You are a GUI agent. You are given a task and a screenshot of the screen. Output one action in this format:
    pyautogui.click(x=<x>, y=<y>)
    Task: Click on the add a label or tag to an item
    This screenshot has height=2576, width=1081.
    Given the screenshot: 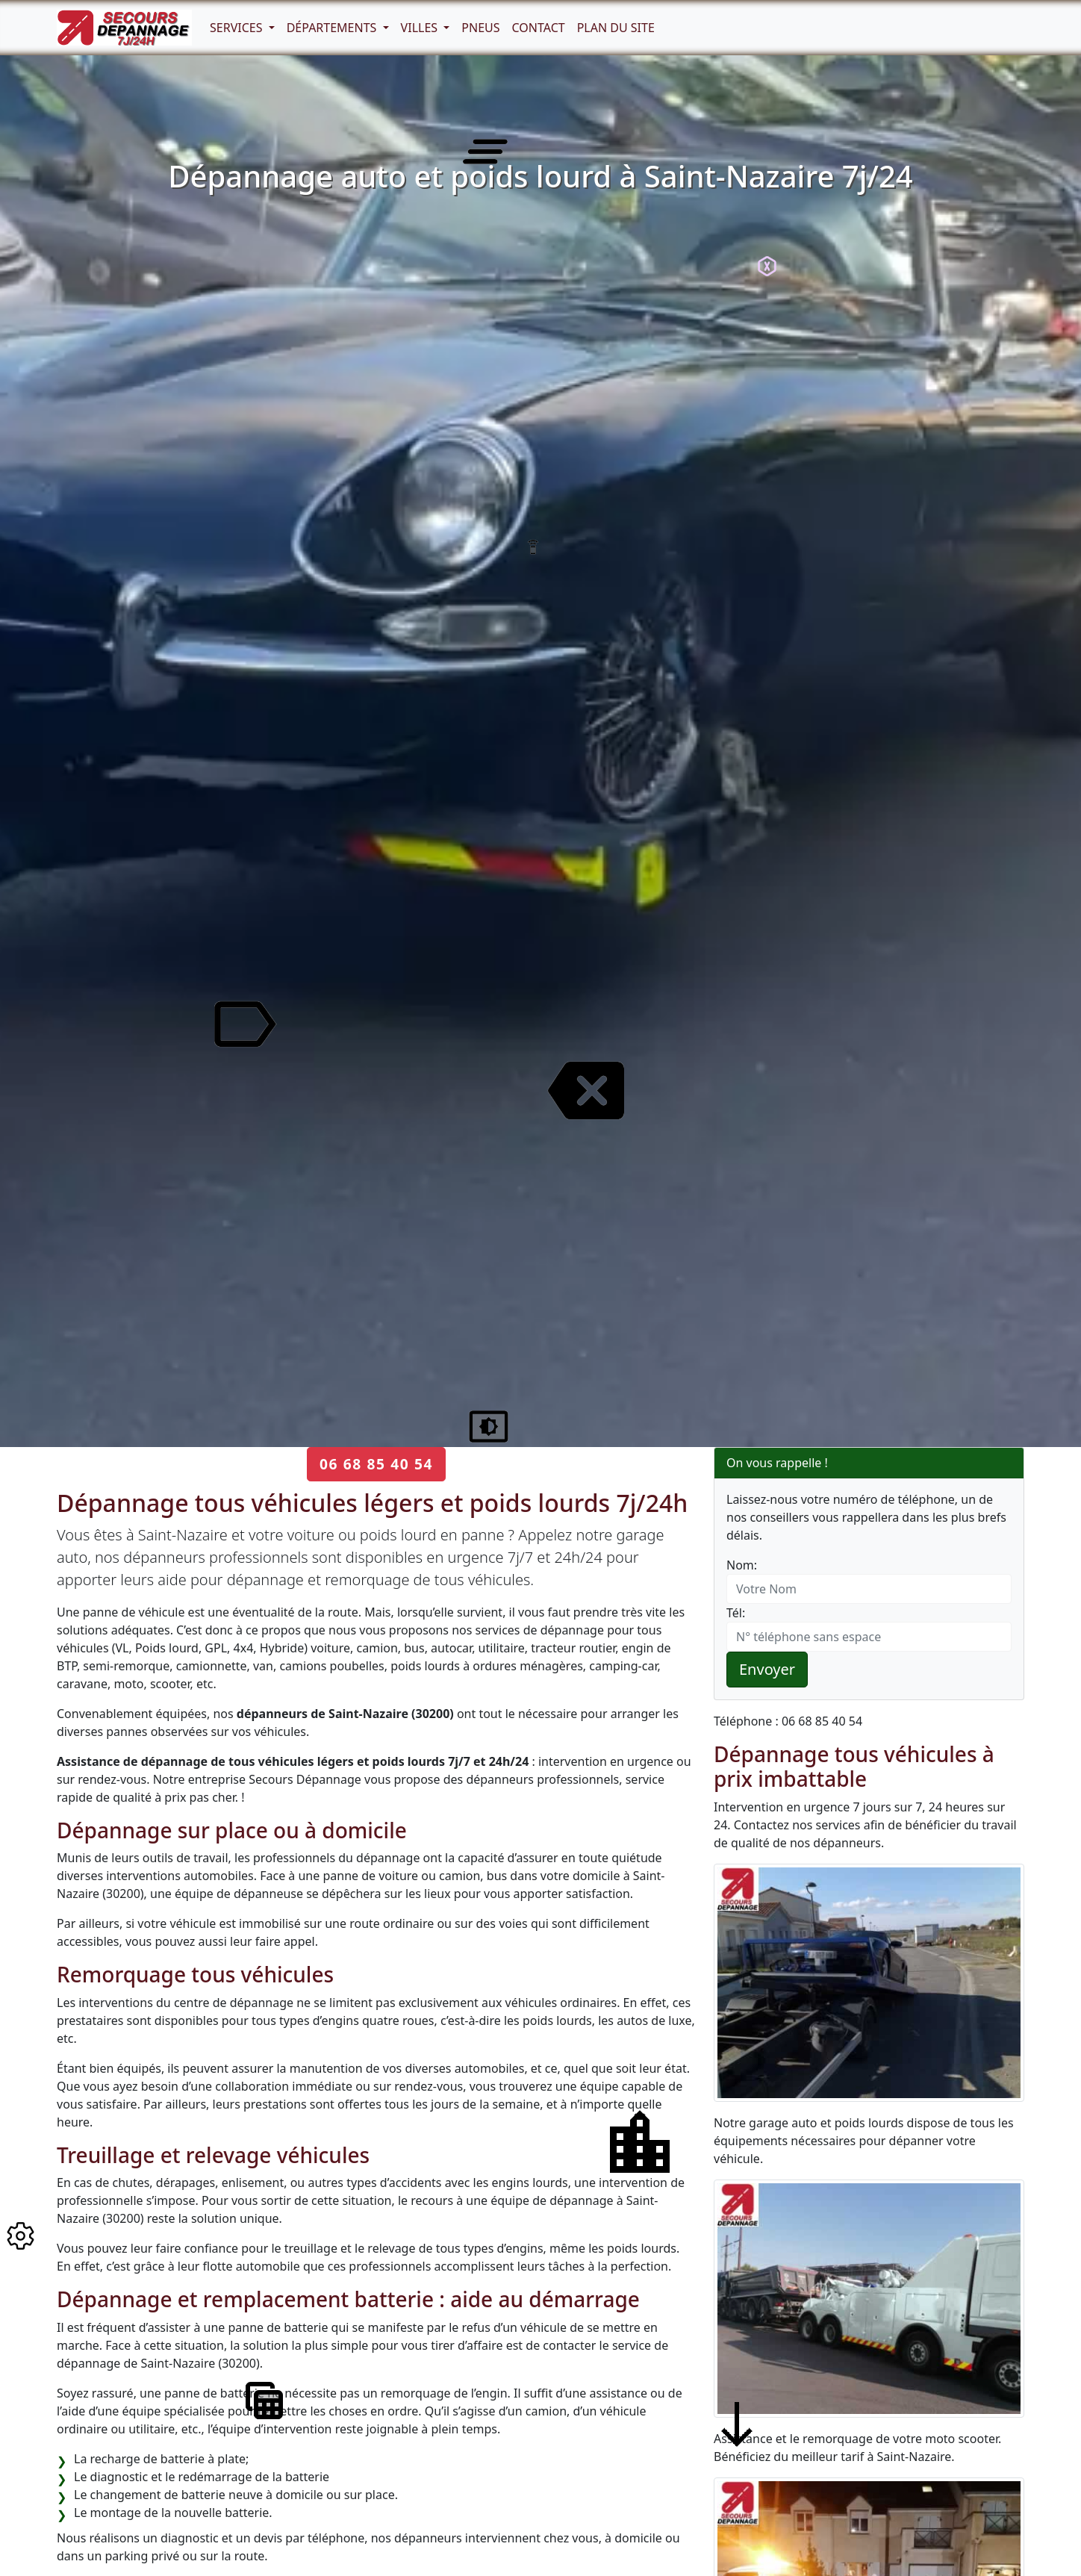 What is the action you would take?
    pyautogui.click(x=243, y=1024)
    